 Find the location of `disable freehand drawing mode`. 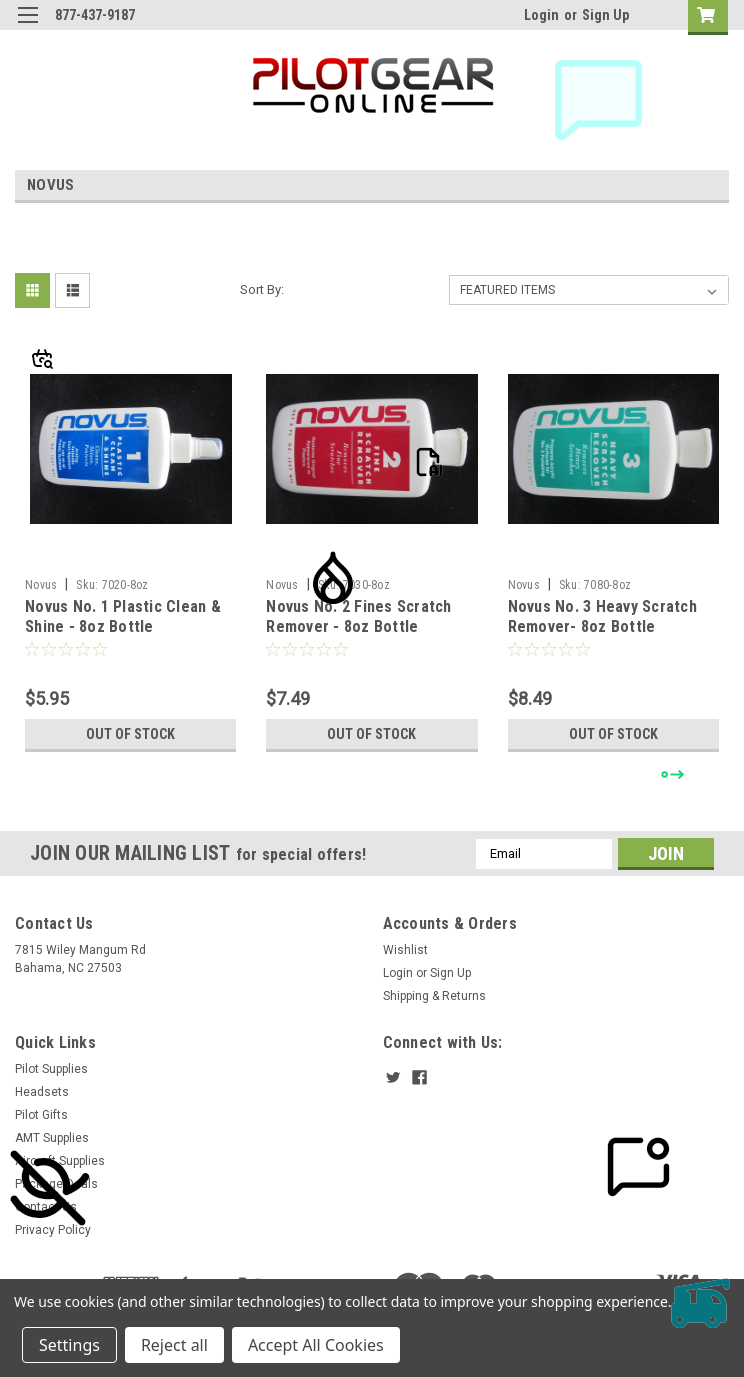

disable freehand drawing mode is located at coordinates (48, 1188).